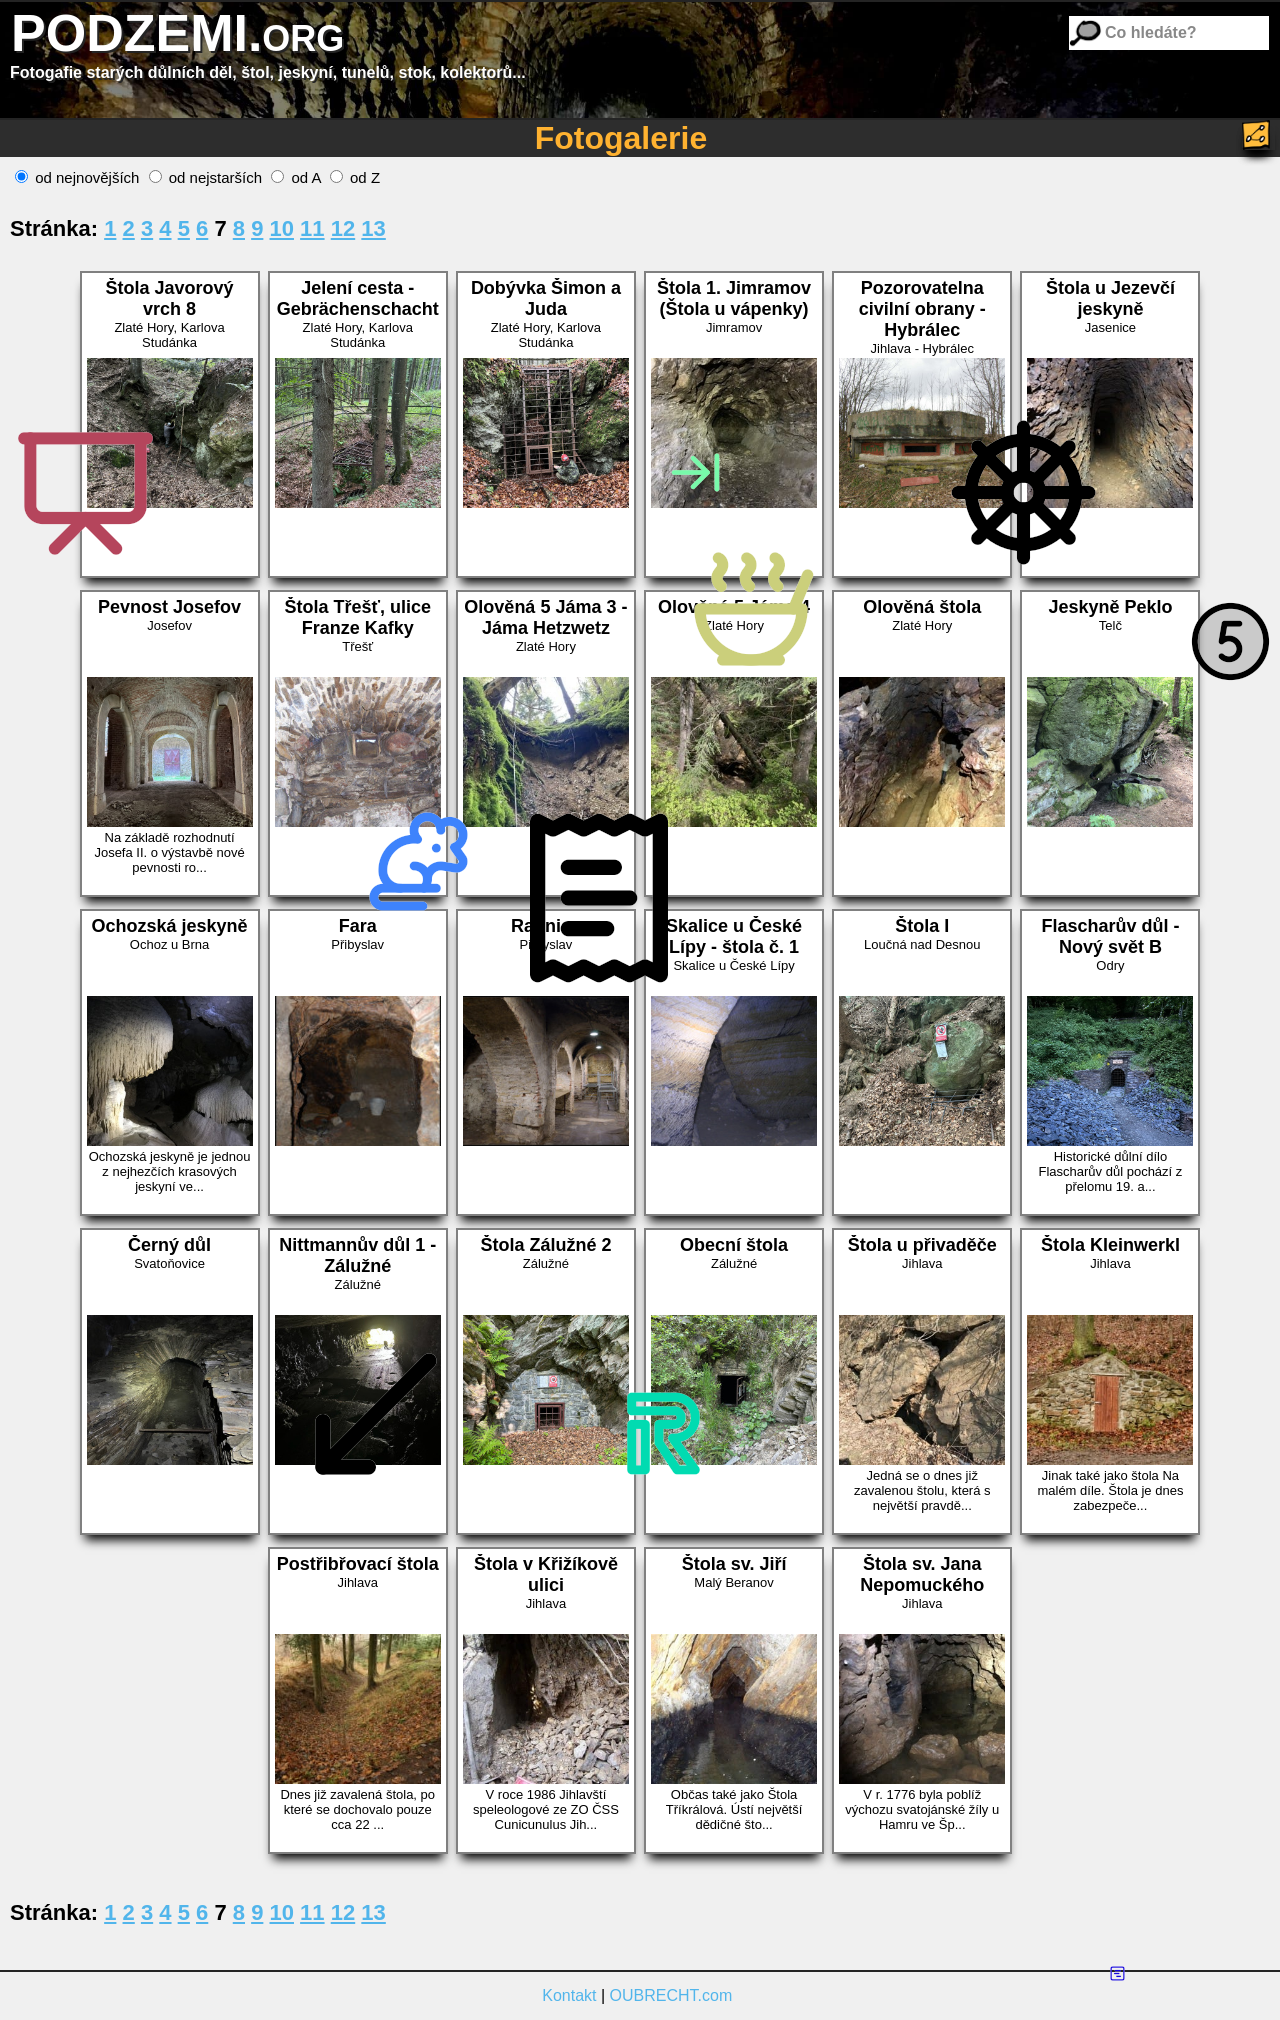 Image resolution: width=1280 pixels, height=2020 pixels. Describe the element at coordinates (1117, 1973) in the screenshot. I see `view gantt chart or project timeline` at that location.